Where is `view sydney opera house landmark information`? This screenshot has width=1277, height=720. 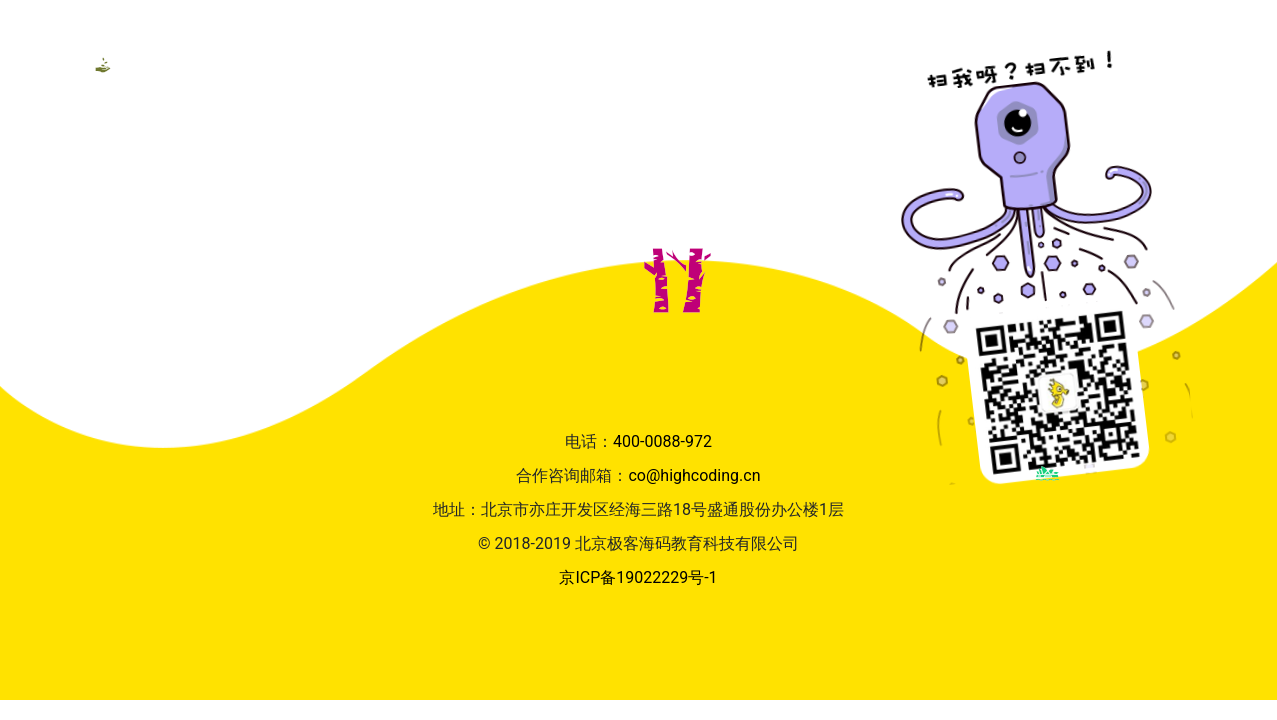
view sydney opera house landmark information is located at coordinates (1047, 471).